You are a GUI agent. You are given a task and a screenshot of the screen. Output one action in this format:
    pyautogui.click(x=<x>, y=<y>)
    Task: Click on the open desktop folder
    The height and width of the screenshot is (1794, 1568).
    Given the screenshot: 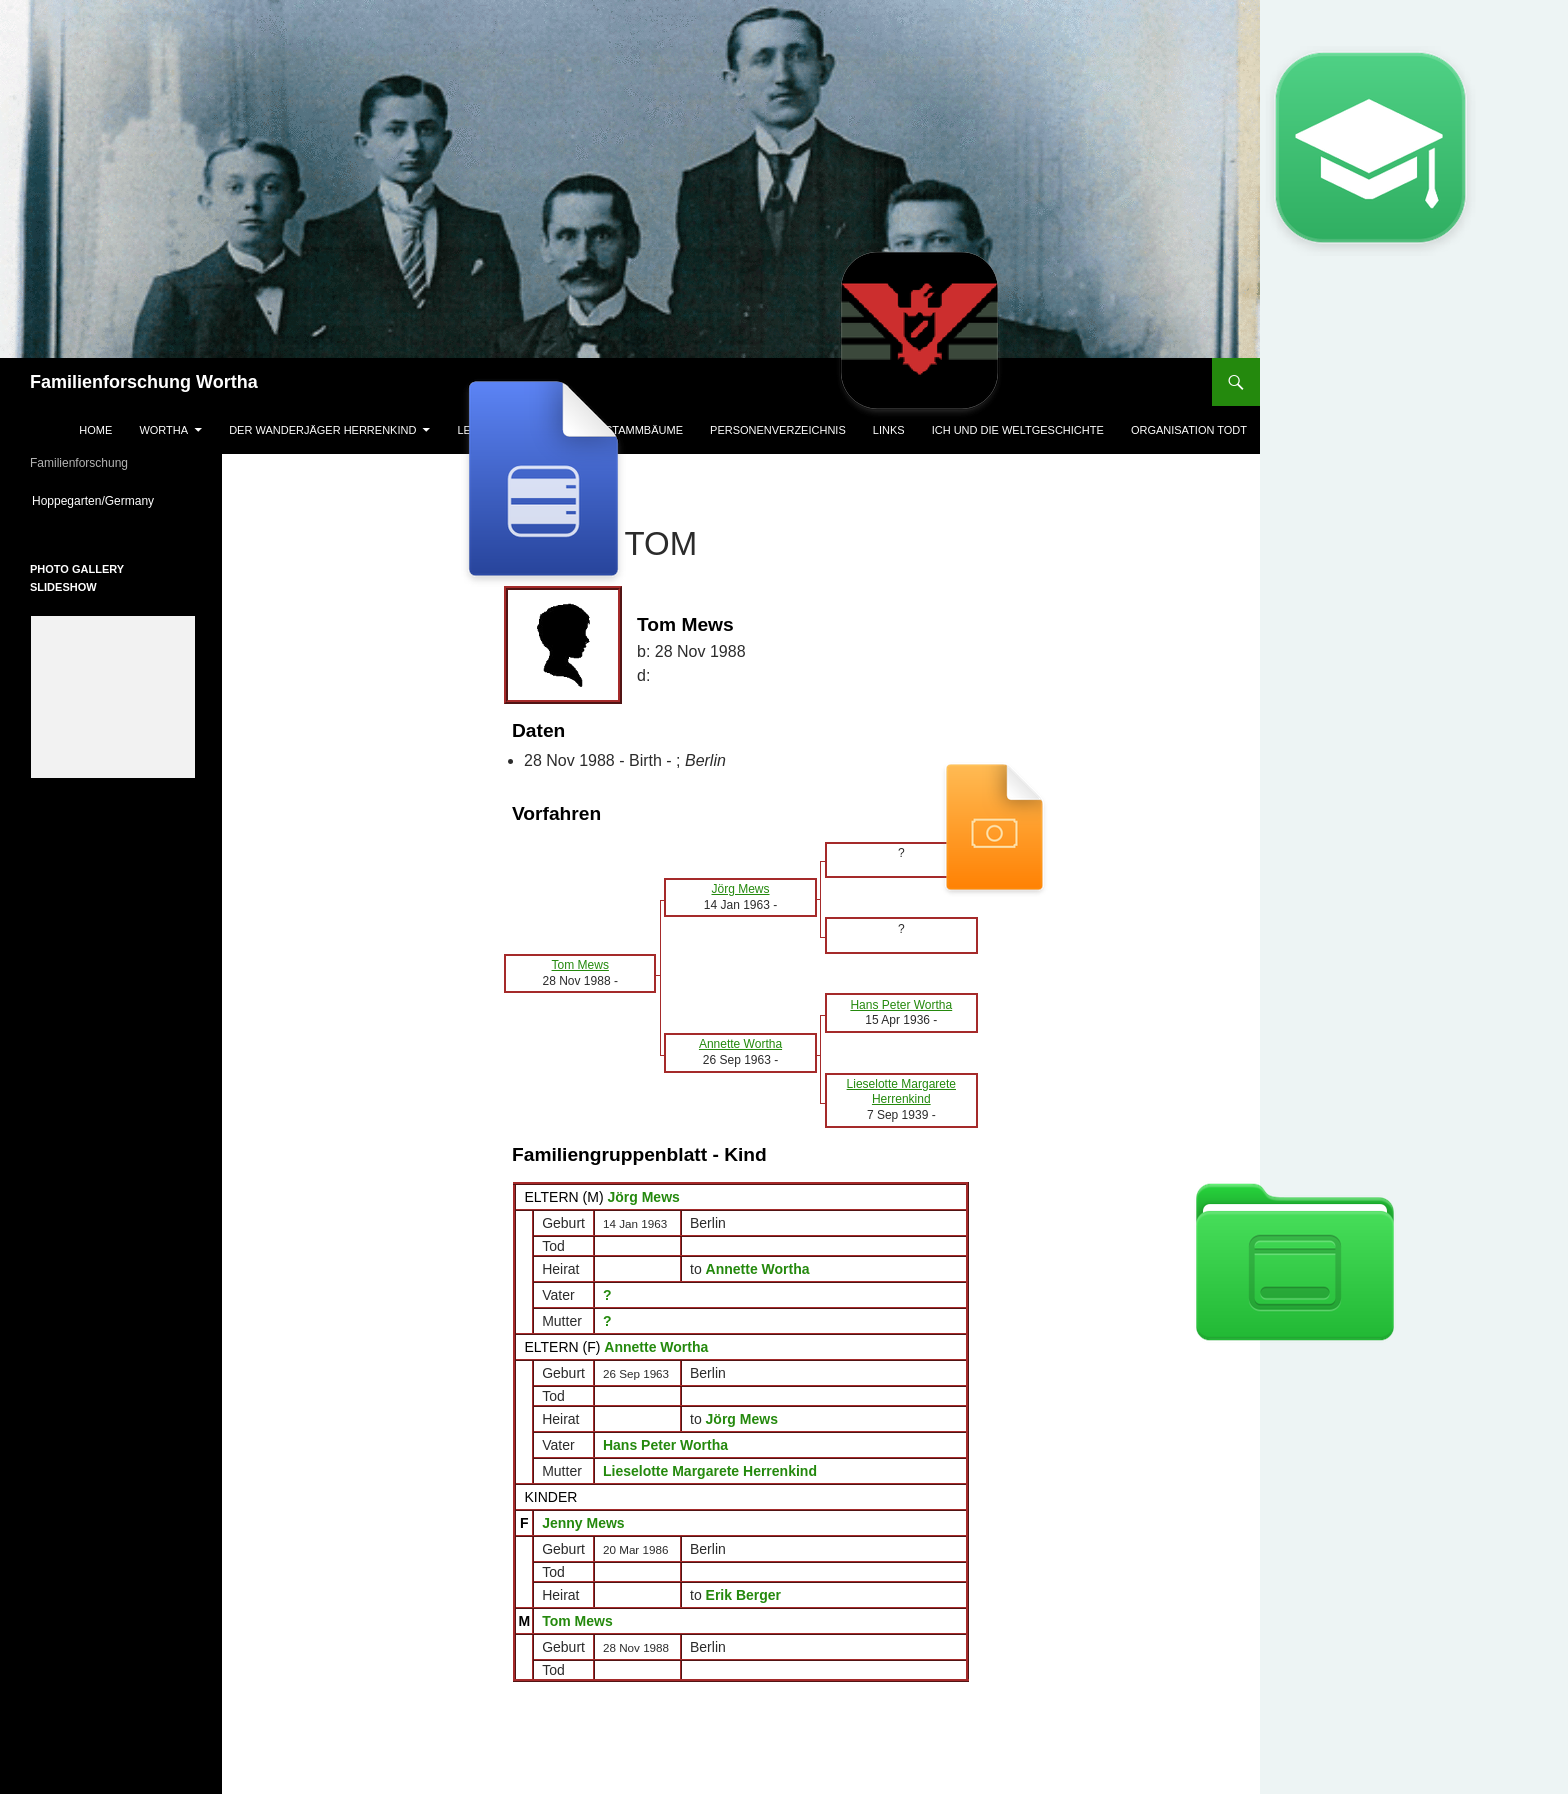 What is the action you would take?
    pyautogui.click(x=1295, y=1262)
    